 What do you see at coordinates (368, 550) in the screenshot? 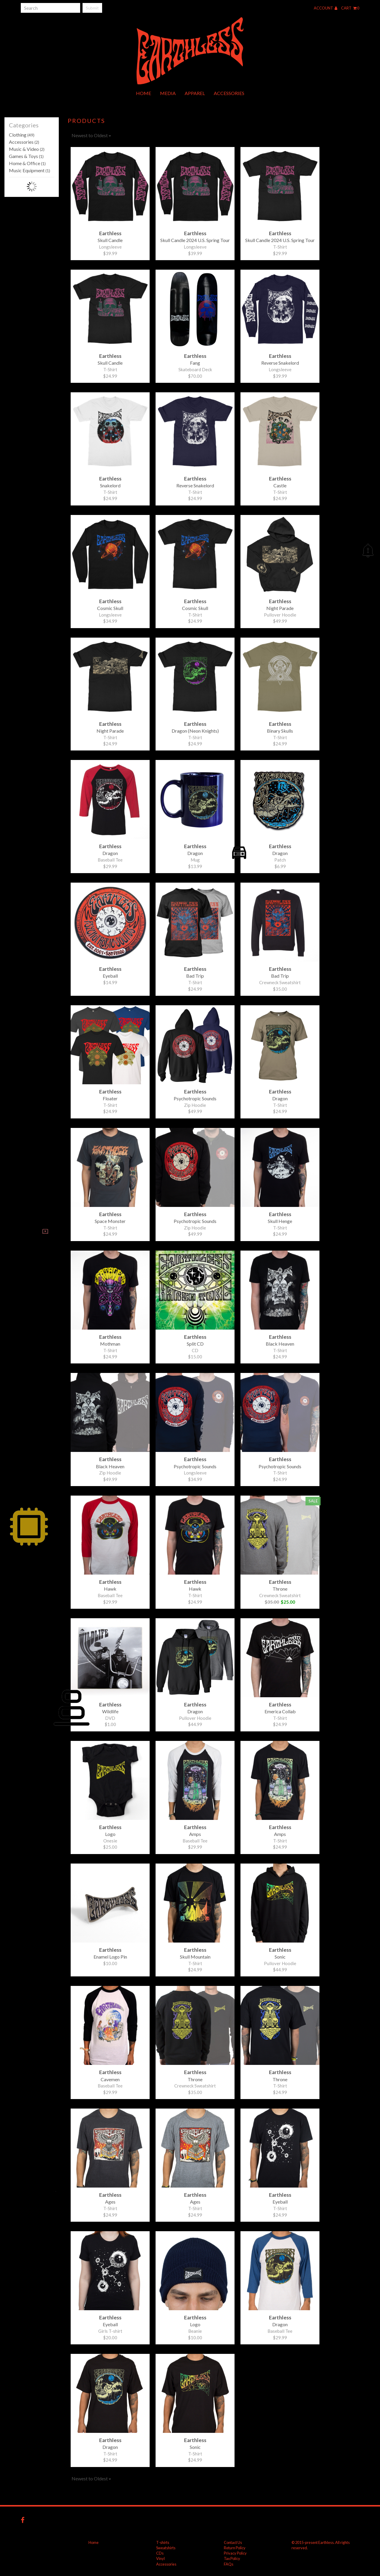
I see `important notification requiring attention` at bounding box center [368, 550].